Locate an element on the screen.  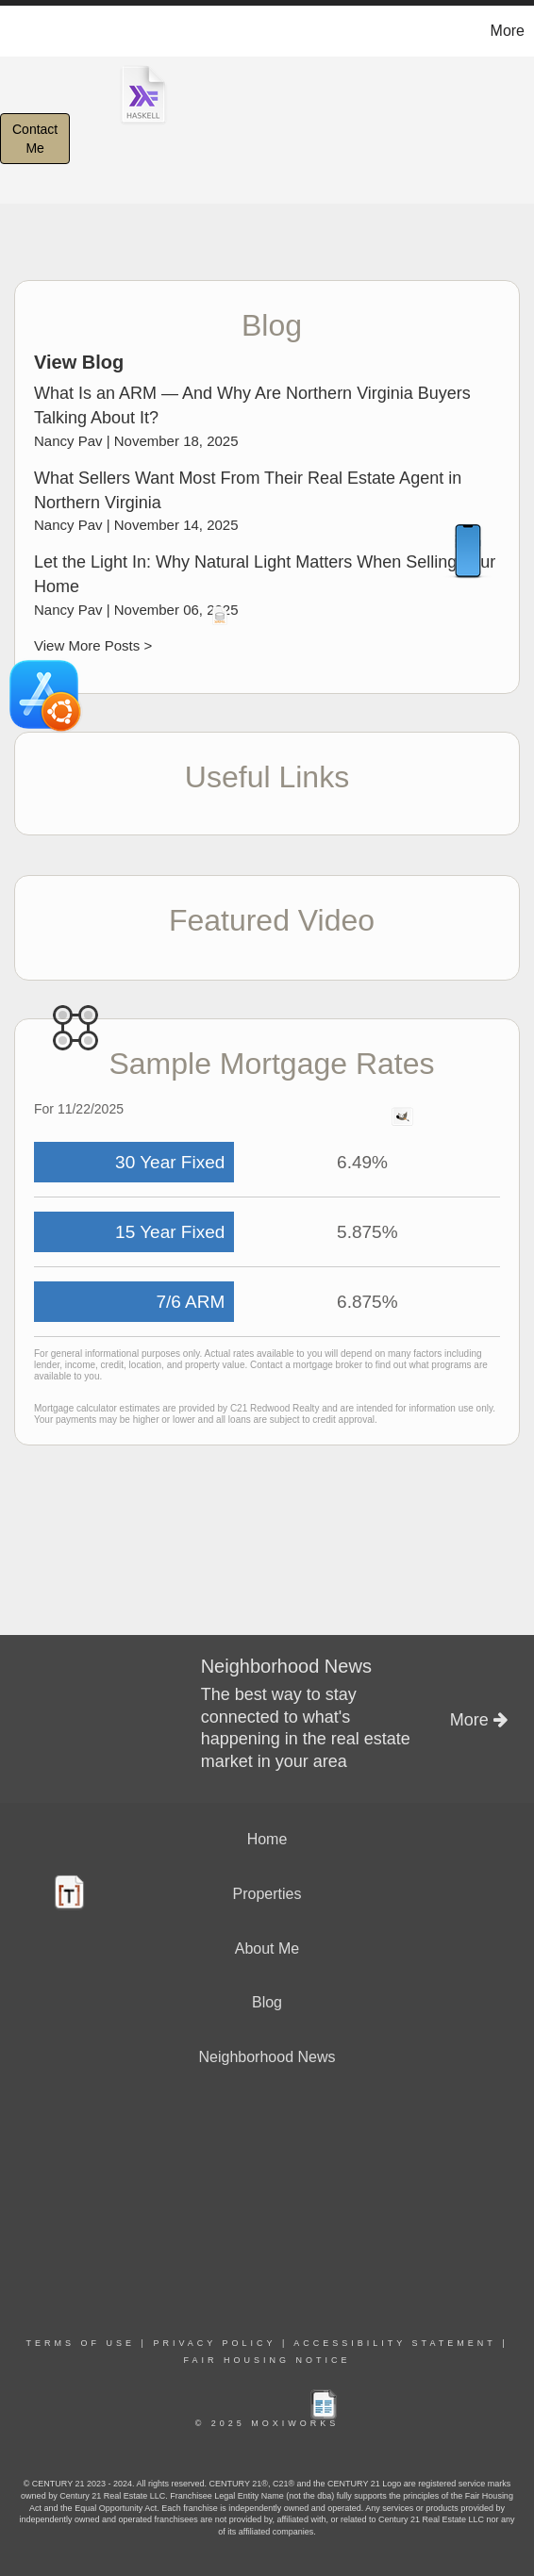
a toml configuration file is located at coordinates (69, 1891).